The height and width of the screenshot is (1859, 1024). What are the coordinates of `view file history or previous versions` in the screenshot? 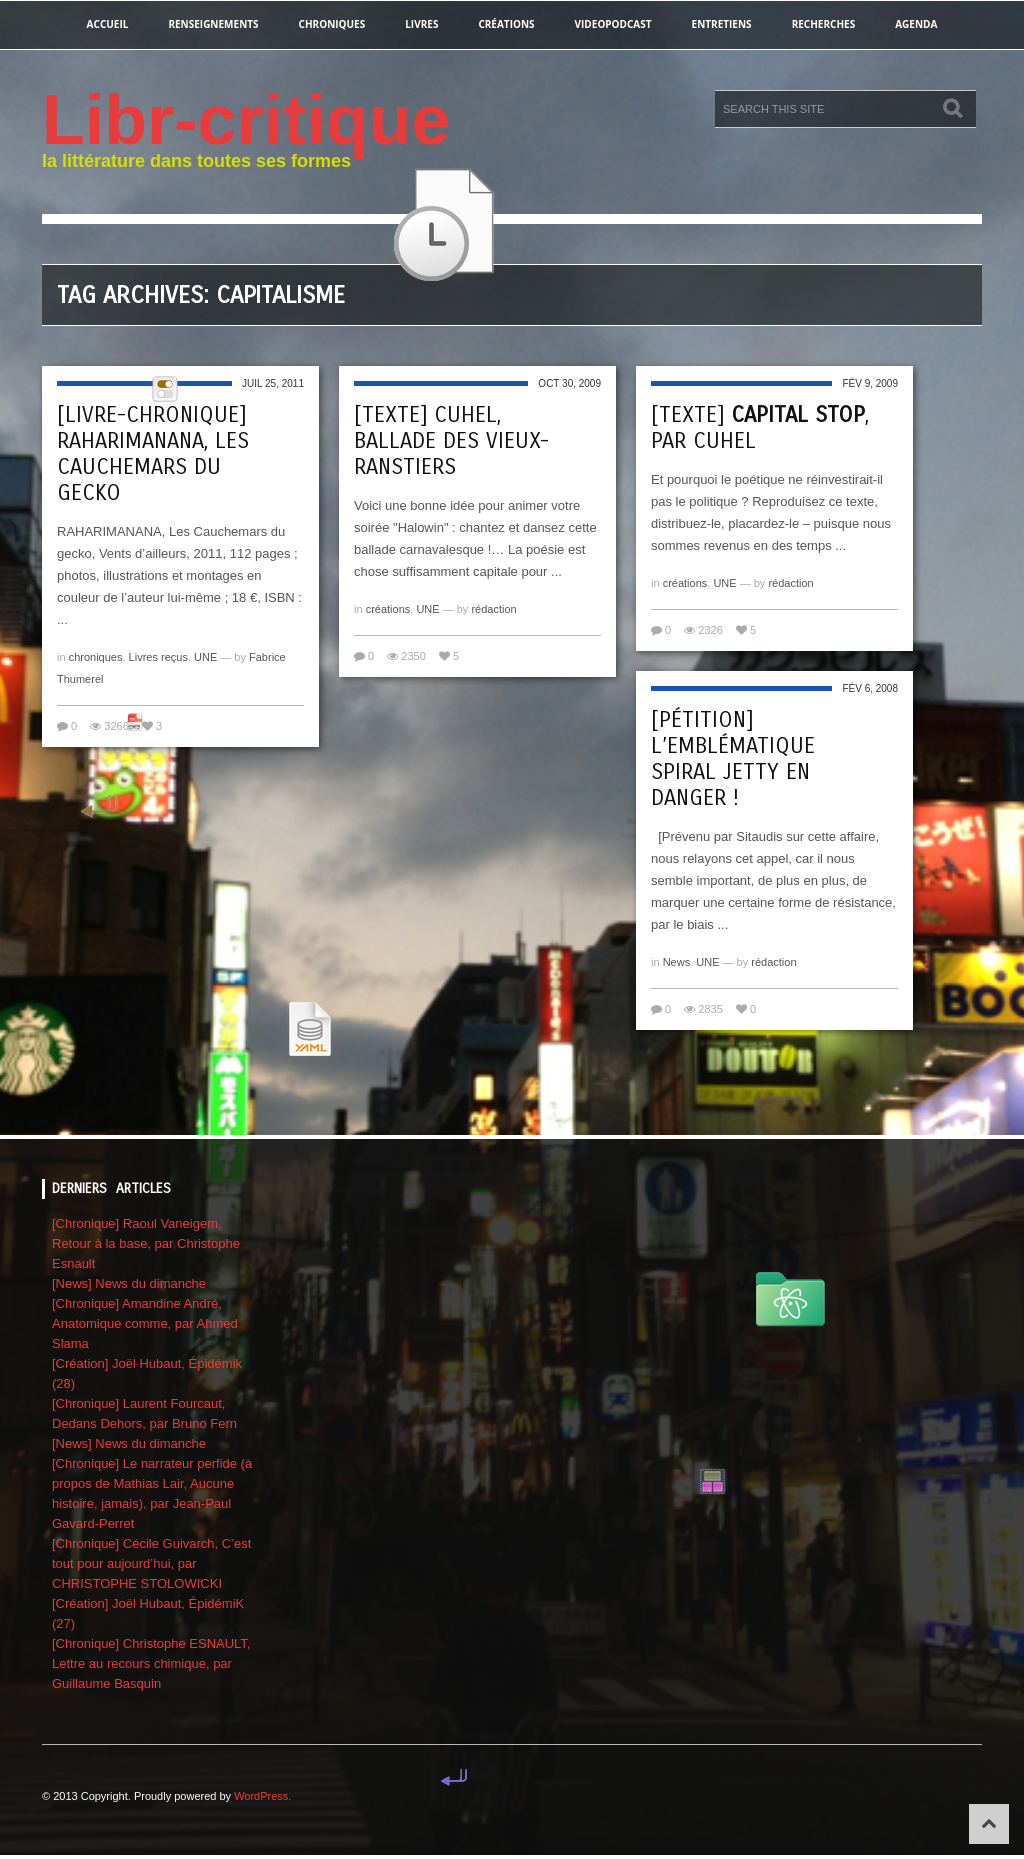 It's located at (454, 221).